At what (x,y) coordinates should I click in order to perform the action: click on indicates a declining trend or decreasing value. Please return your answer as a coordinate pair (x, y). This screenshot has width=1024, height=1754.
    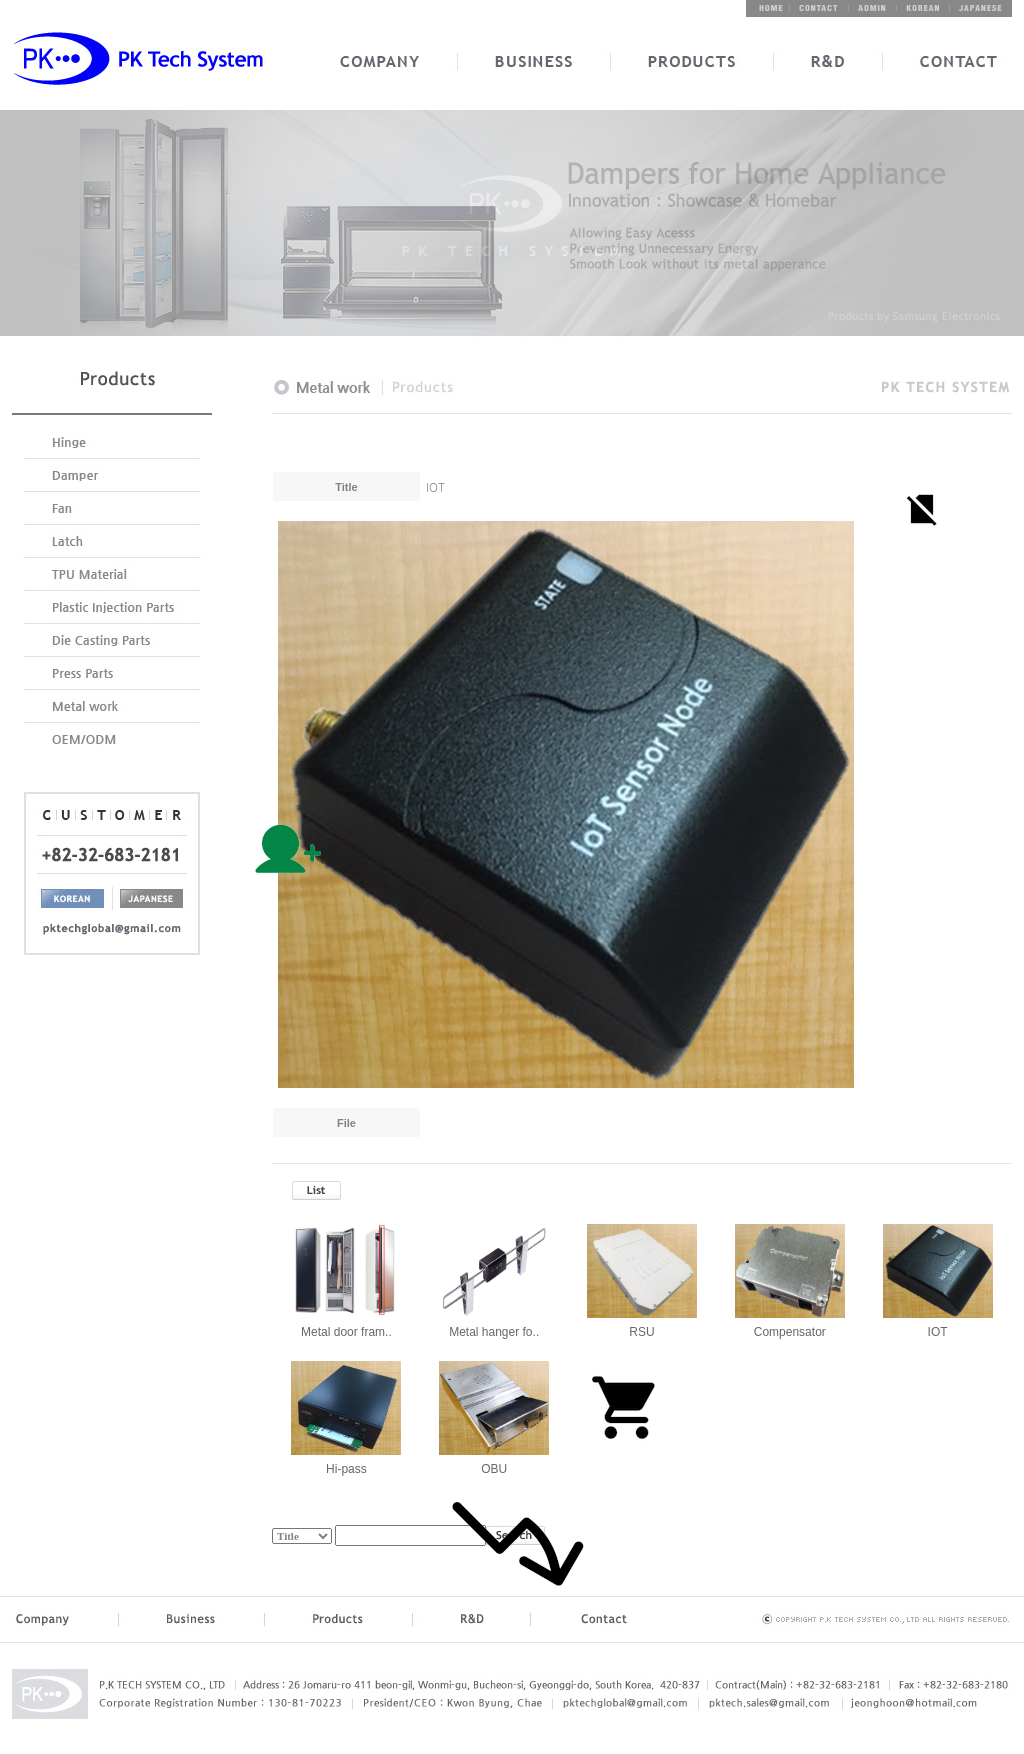
    Looking at the image, I should click on (518, 1544).